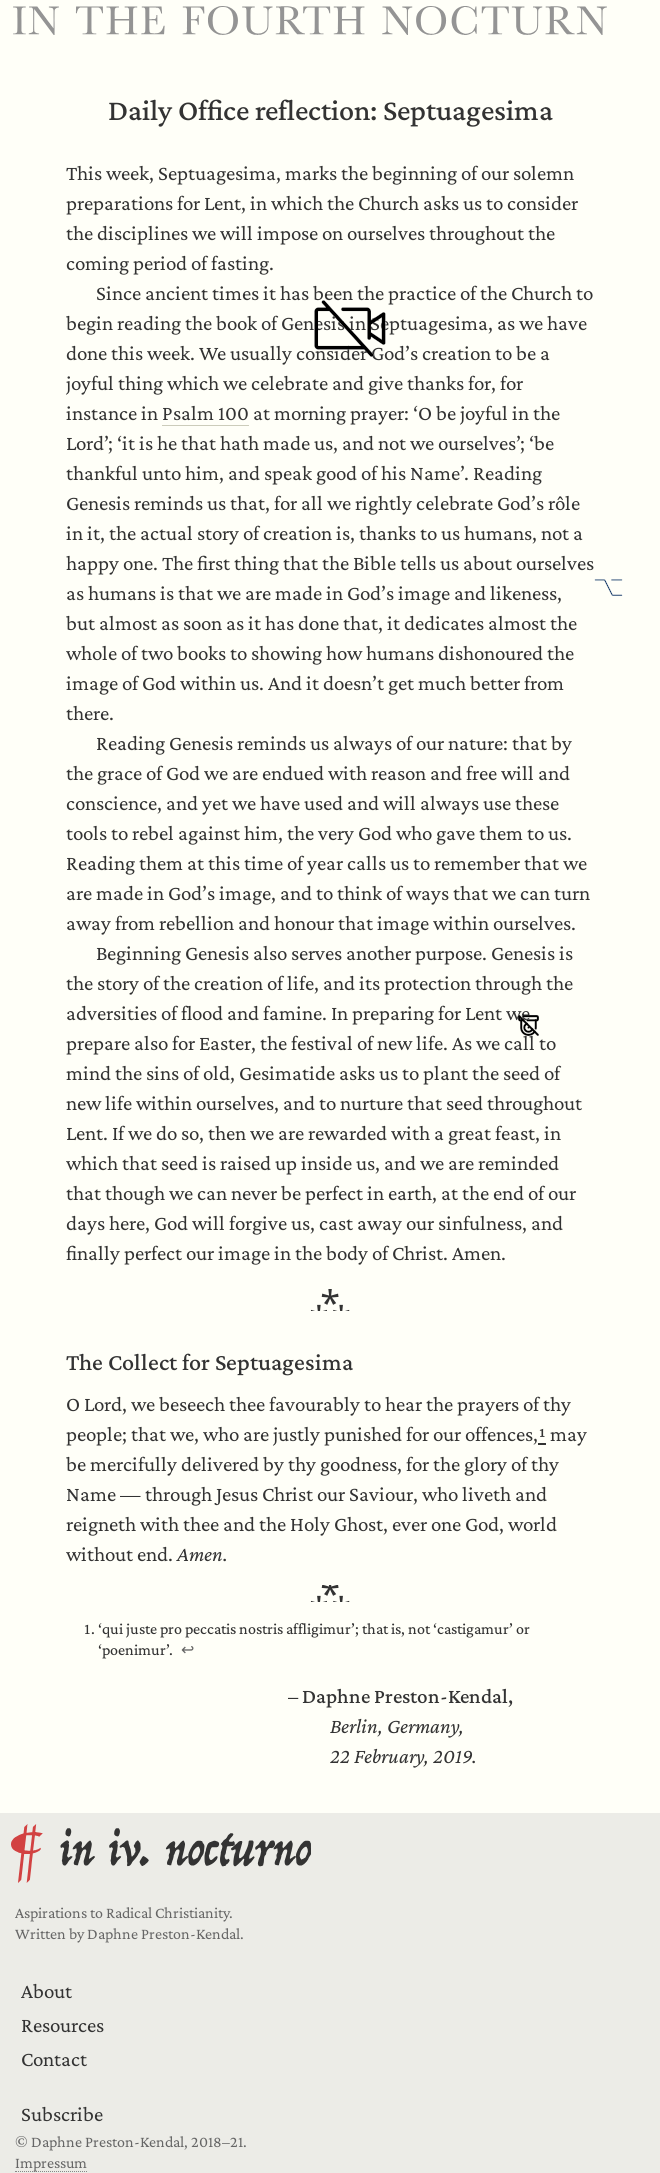  I want to click on turn off camera or disable video, so click(347, 328).